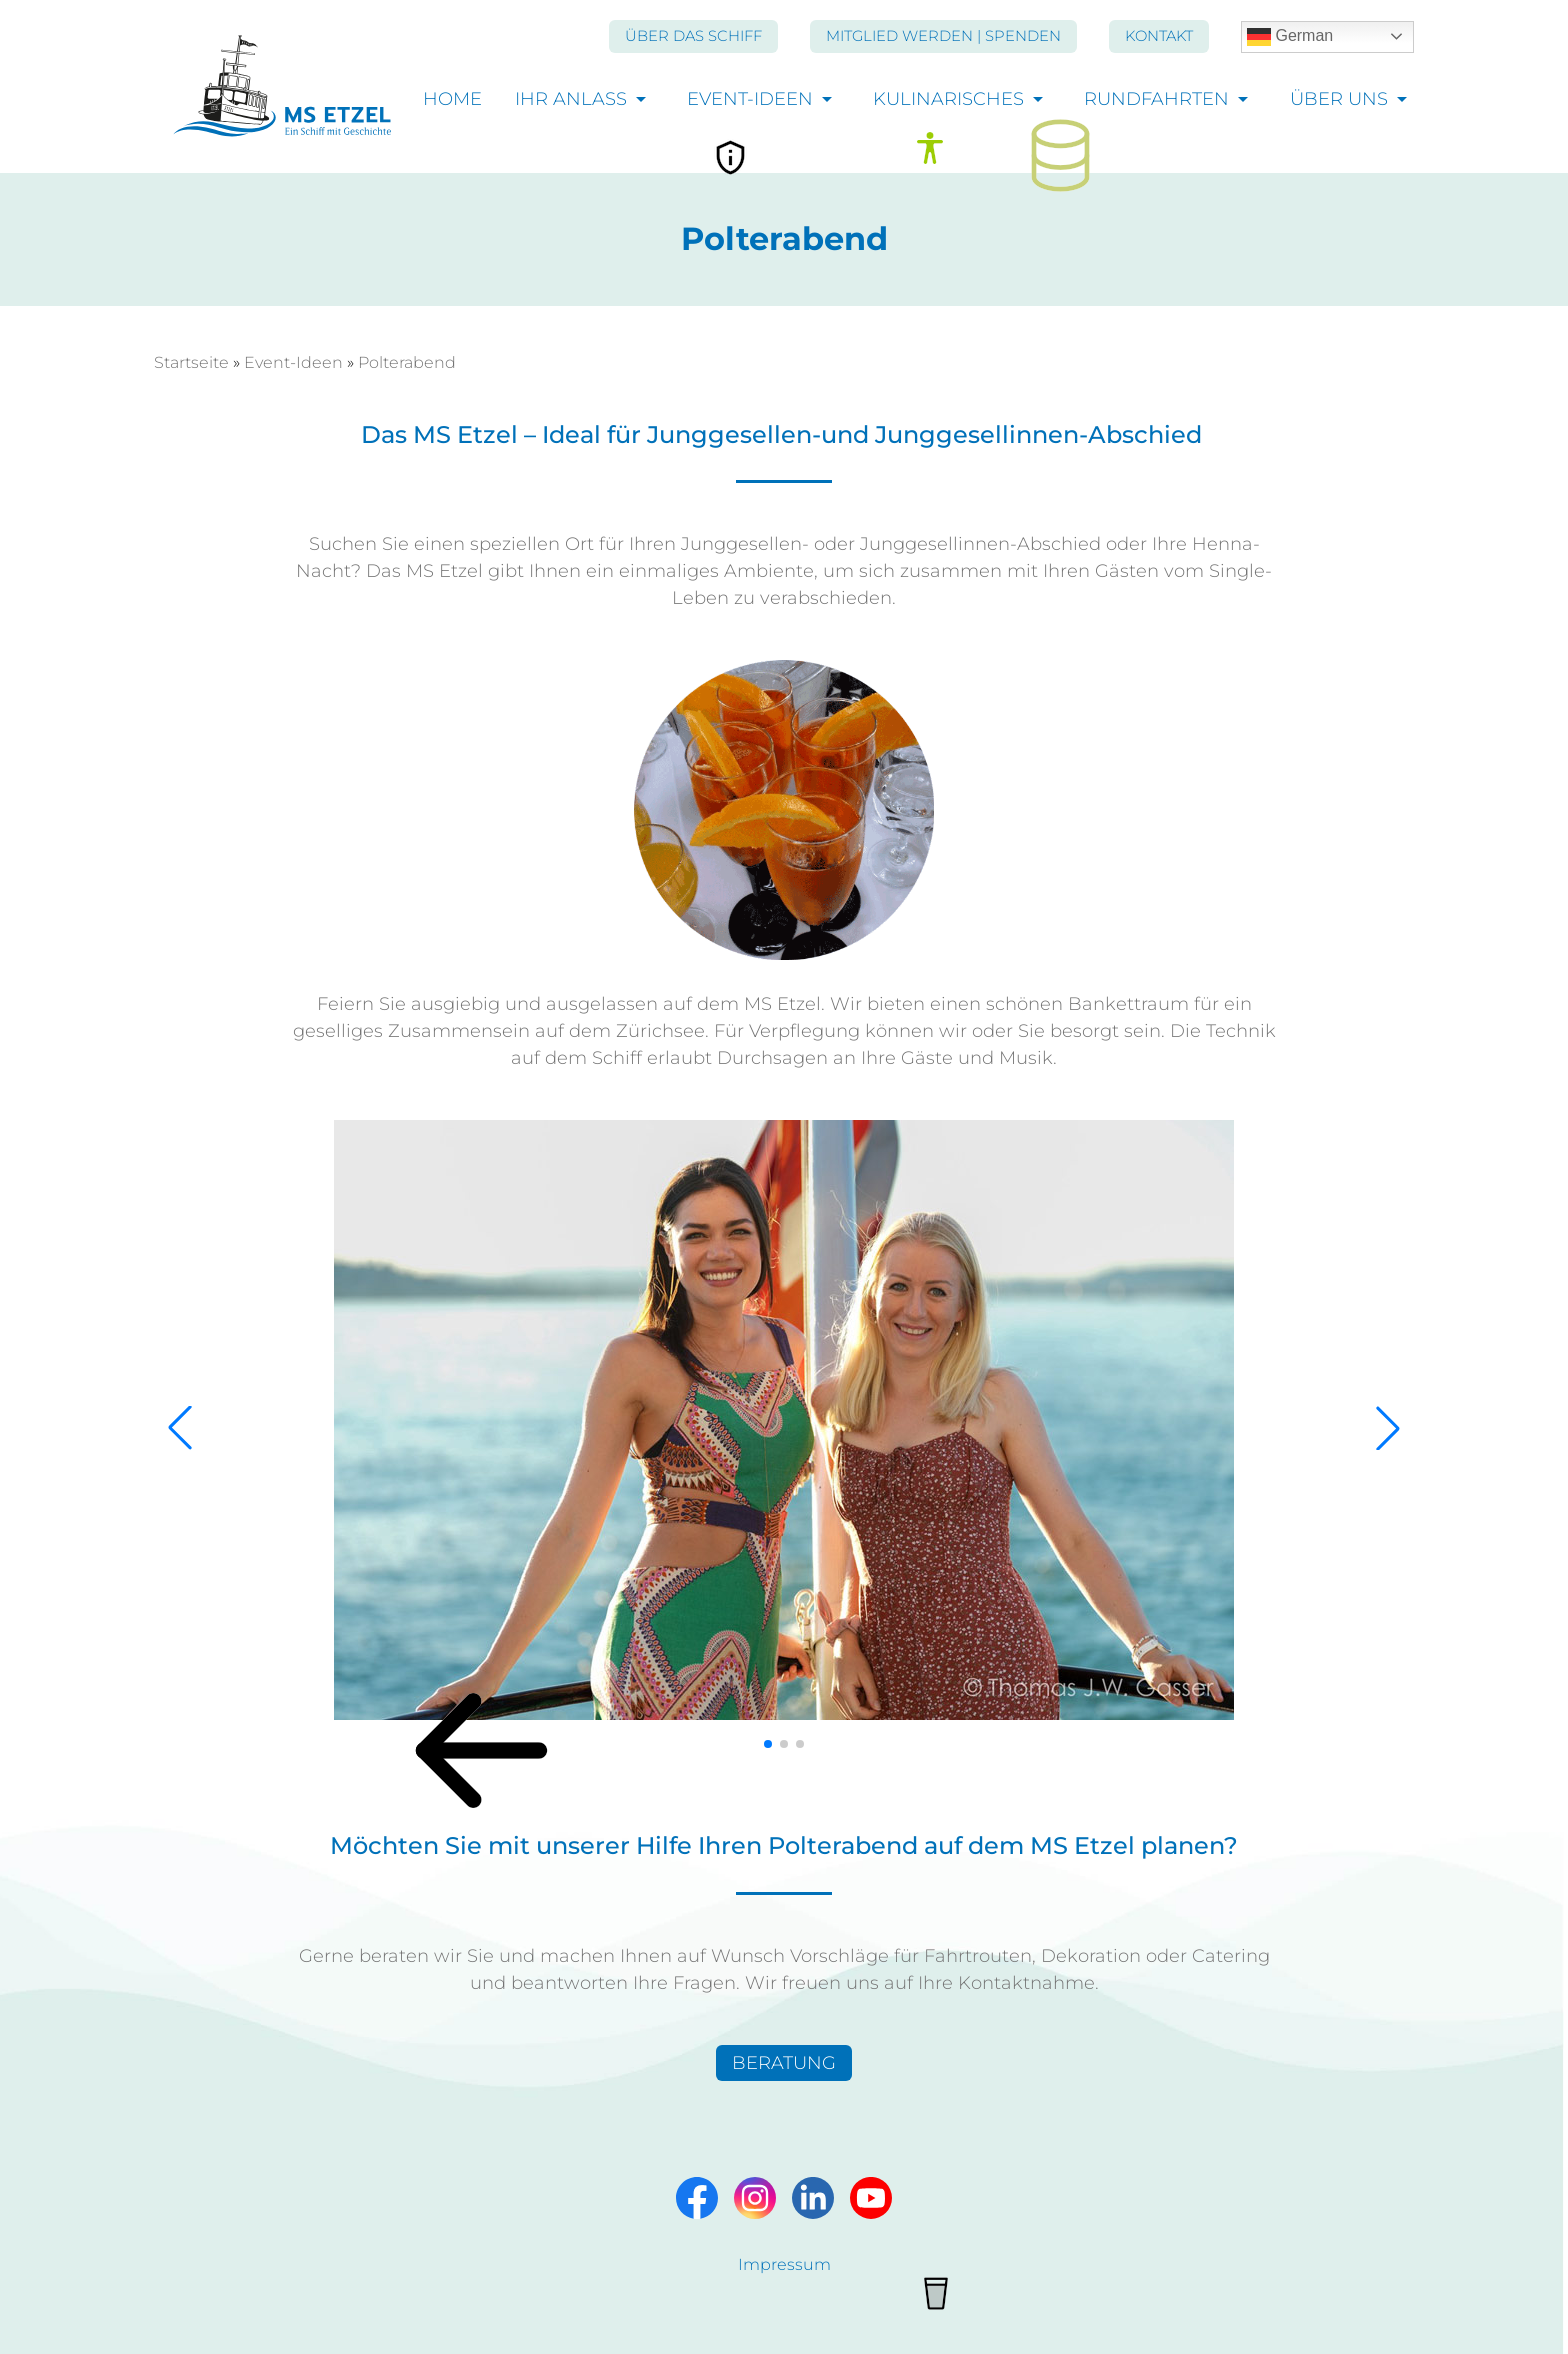 The height and width of the screenshot is (2354, 1568). What do you see at coordinates (930, 148) in the screenshot?
I see `access accessibility settings` at bounding box center [930, 148].